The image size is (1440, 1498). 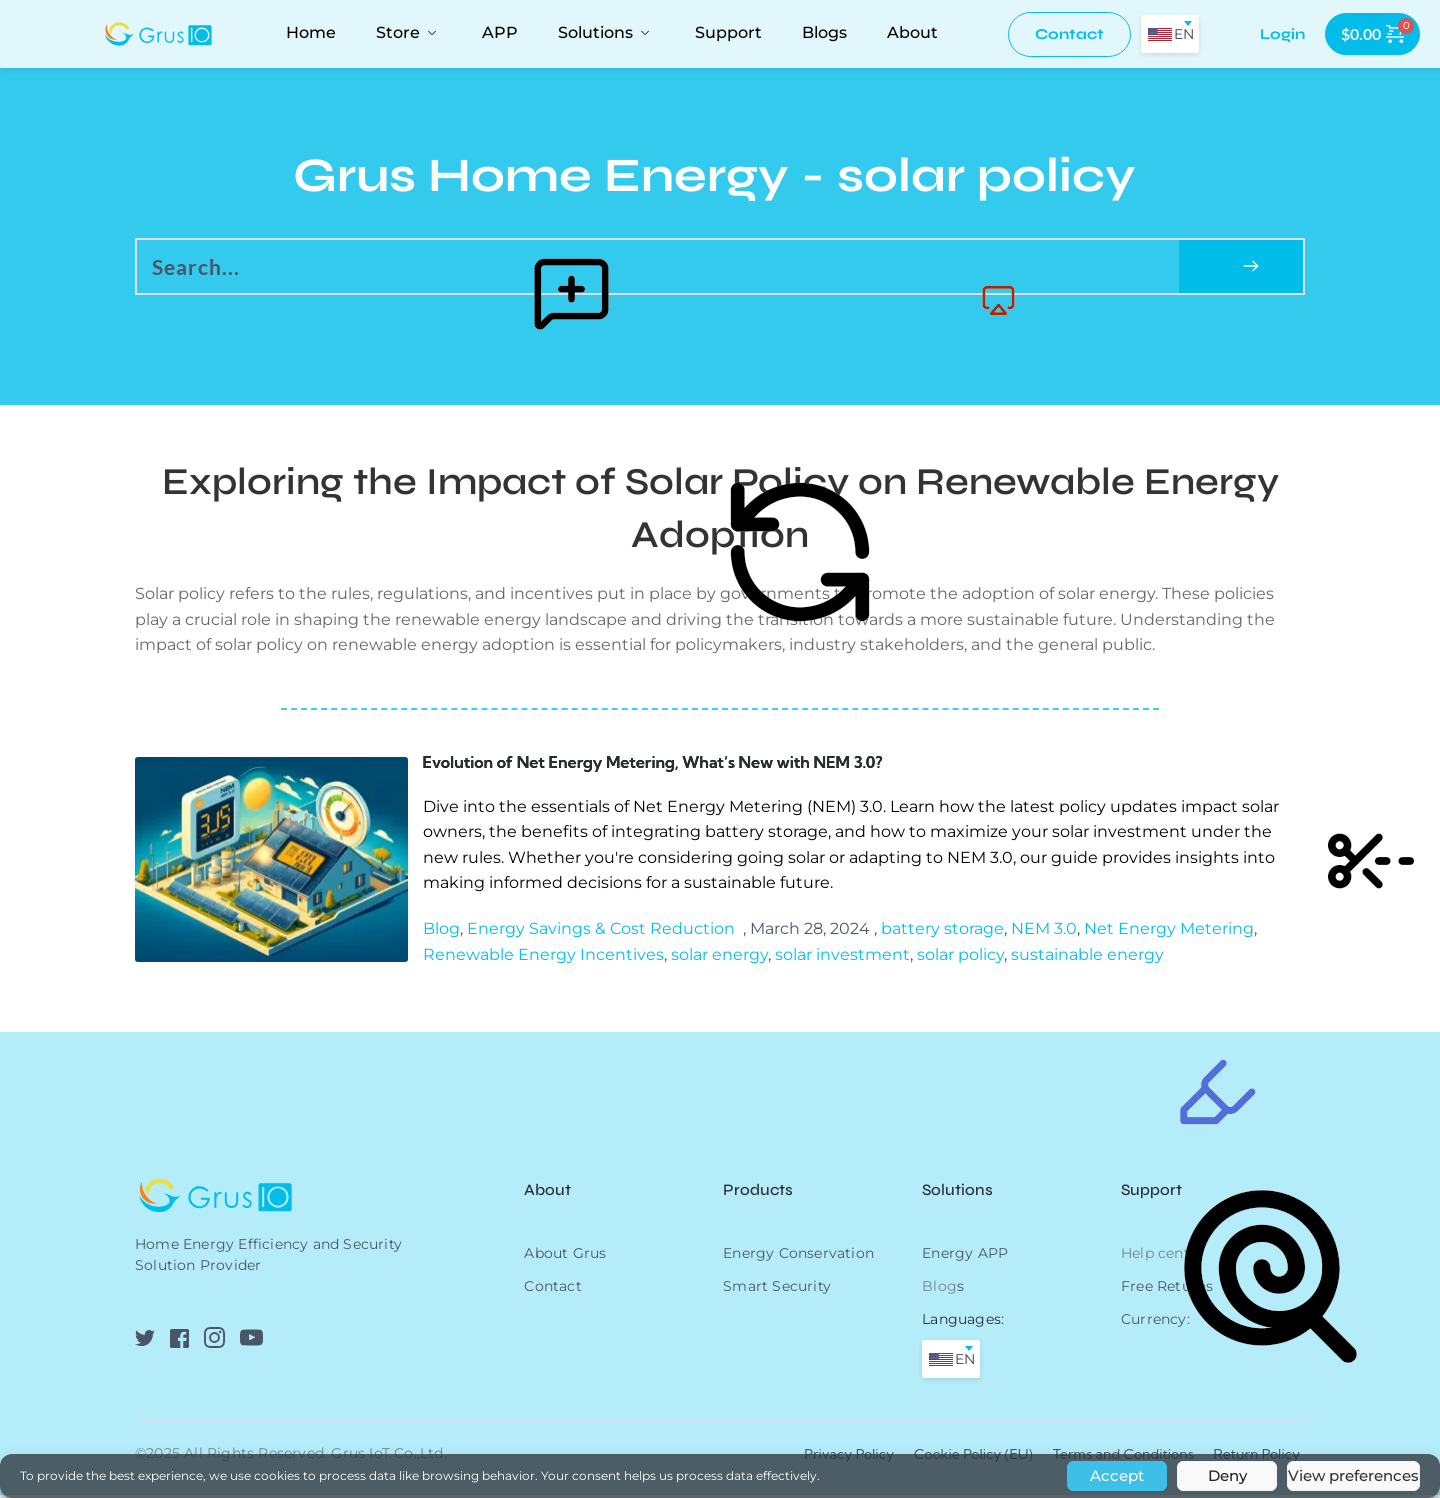 I want to click on refresh or reload content, so click(x=800, y=552).